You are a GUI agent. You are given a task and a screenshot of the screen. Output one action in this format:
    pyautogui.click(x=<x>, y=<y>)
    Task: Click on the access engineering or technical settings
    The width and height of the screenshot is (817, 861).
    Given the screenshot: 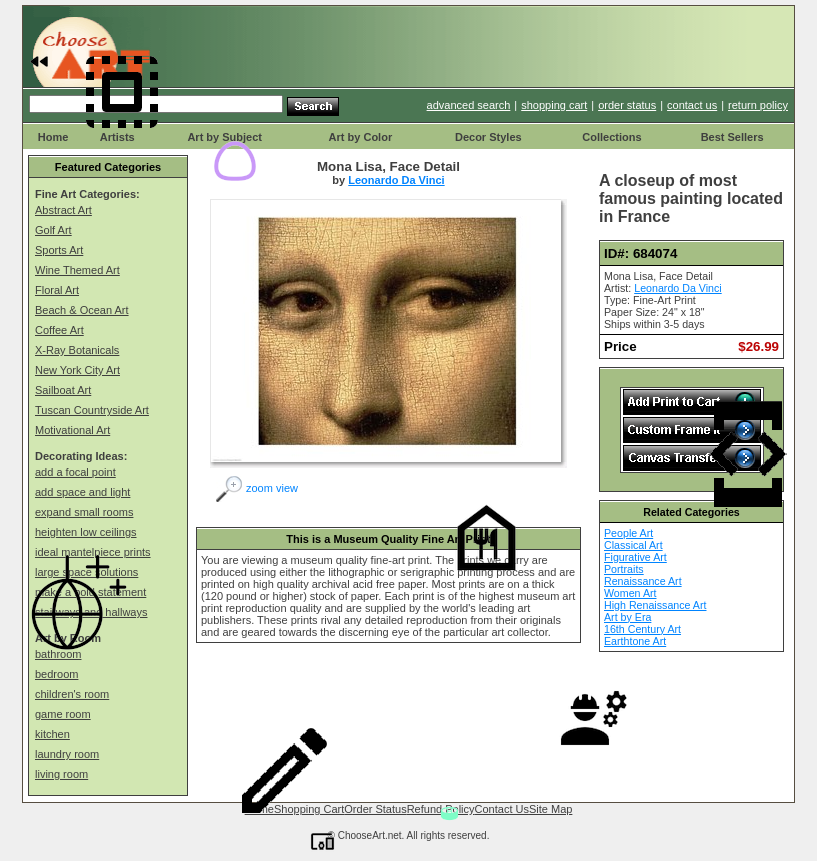 What is the action you would take?
    pyautogui.click(x=594, y=718)
    